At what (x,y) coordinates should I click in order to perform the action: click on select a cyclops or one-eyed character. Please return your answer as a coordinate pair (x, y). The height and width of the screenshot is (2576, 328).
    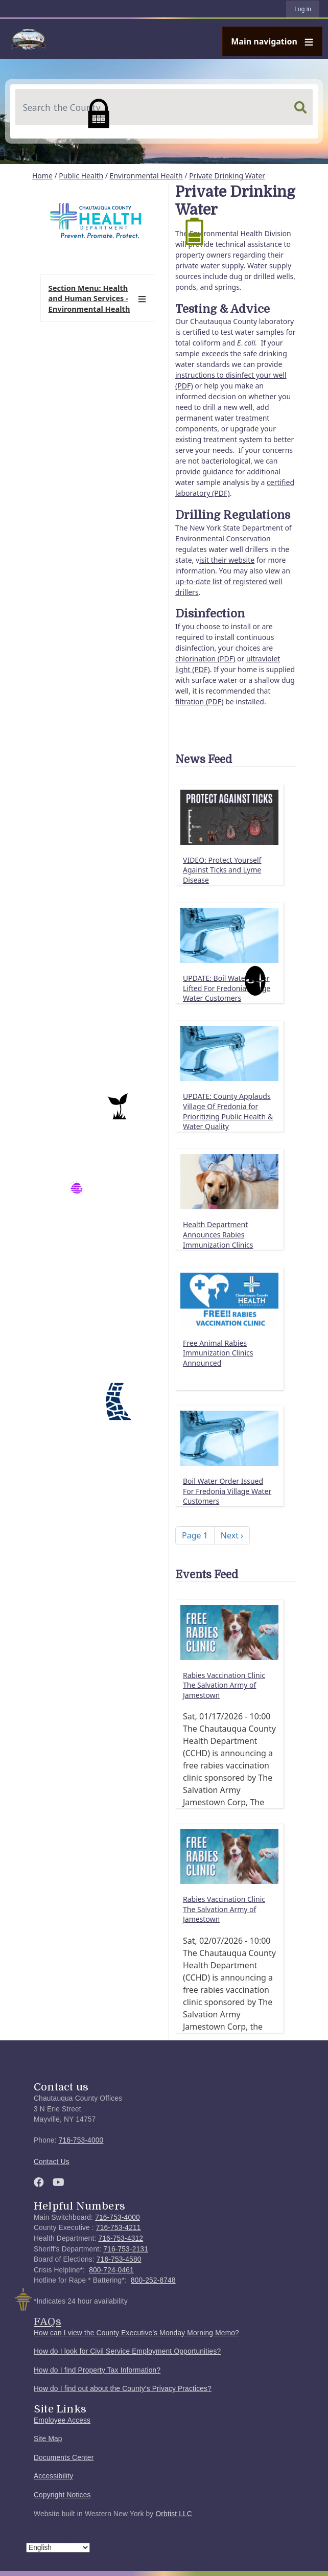
    Looking at the image, I should click on (255, 980).